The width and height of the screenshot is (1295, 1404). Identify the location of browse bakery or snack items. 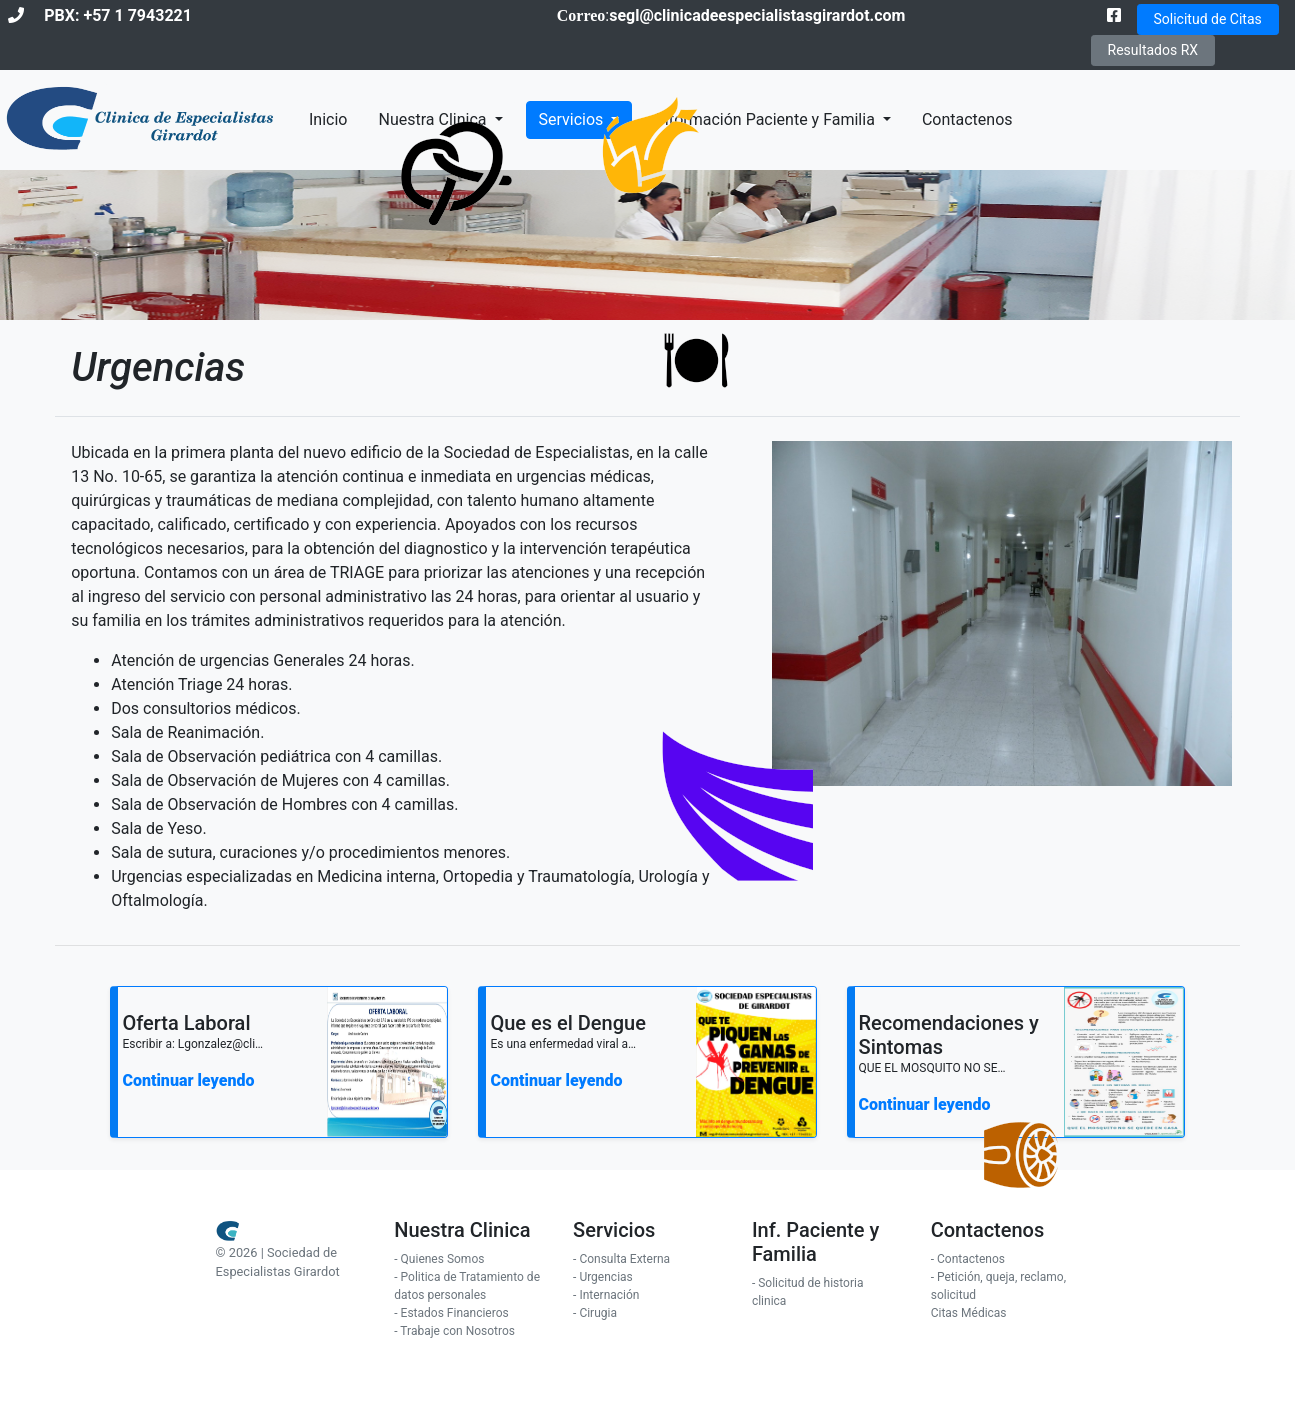
(456, 173).